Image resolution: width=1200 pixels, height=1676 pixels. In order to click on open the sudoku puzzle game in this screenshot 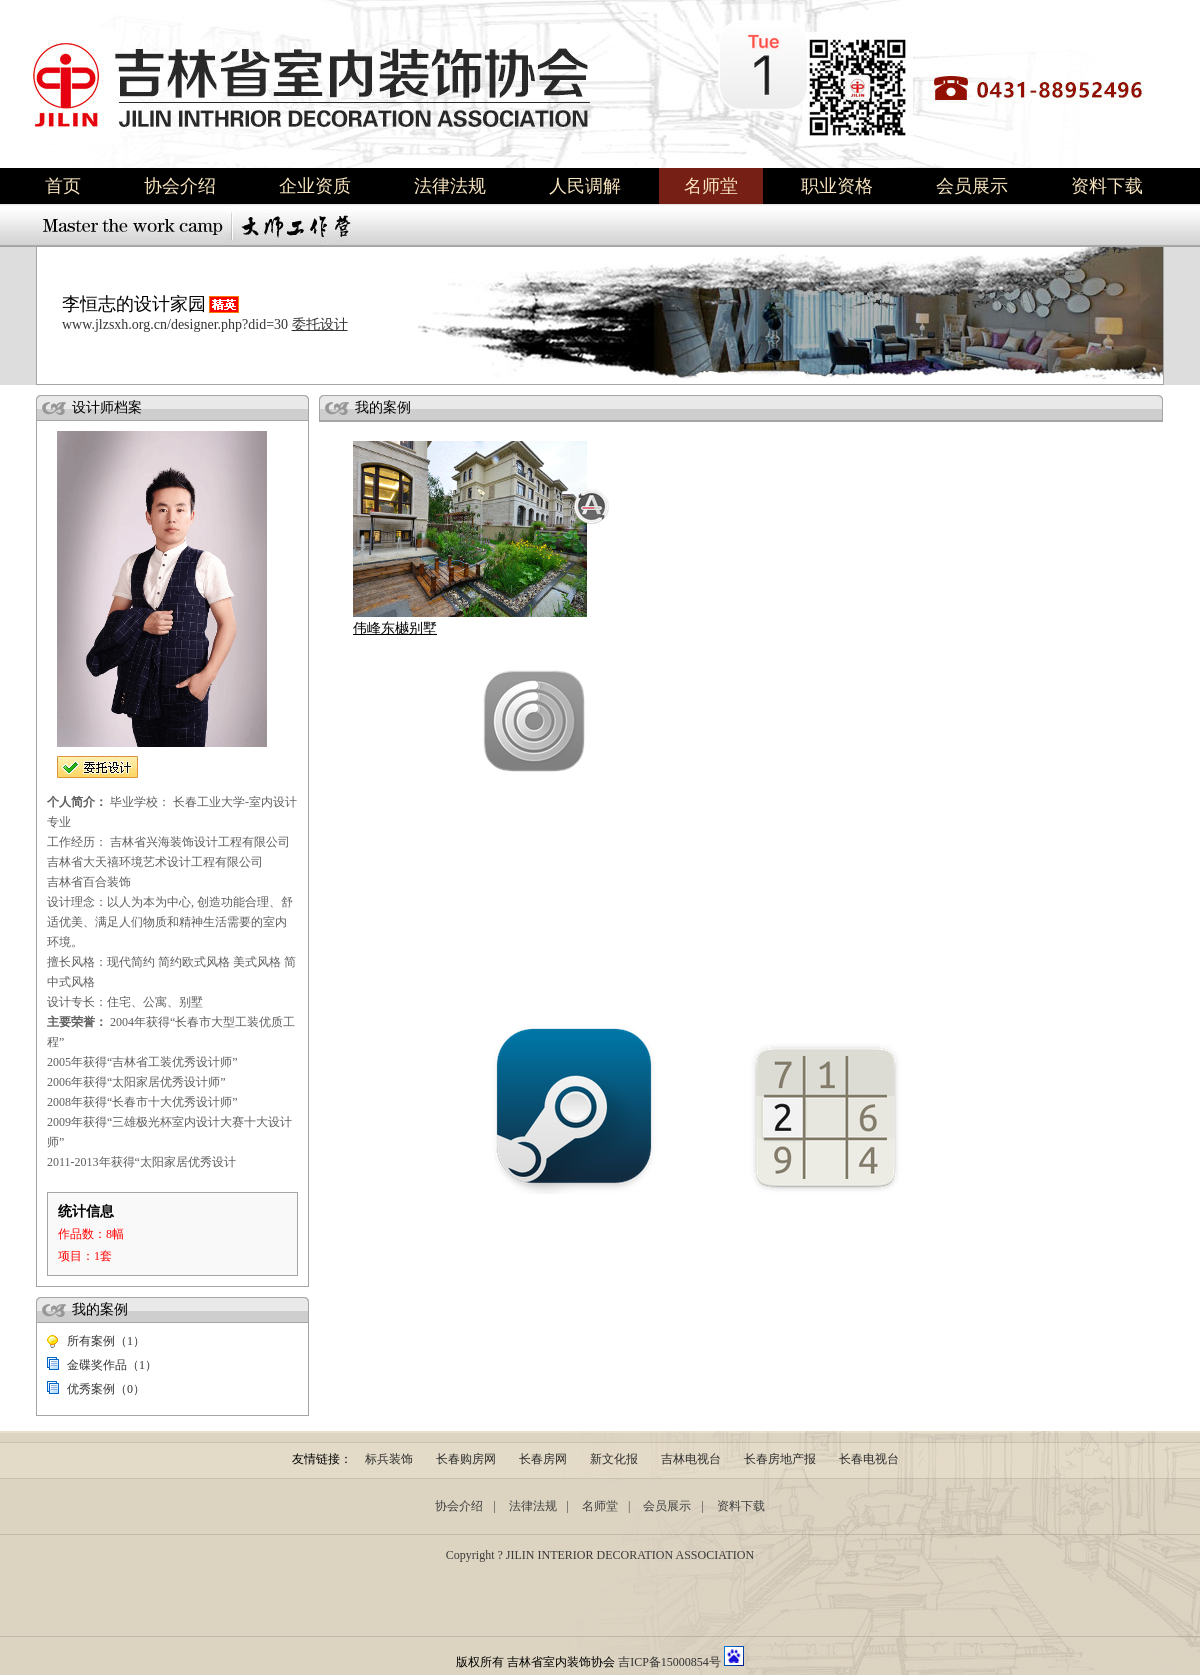, I will do `click(825, 1117)`.